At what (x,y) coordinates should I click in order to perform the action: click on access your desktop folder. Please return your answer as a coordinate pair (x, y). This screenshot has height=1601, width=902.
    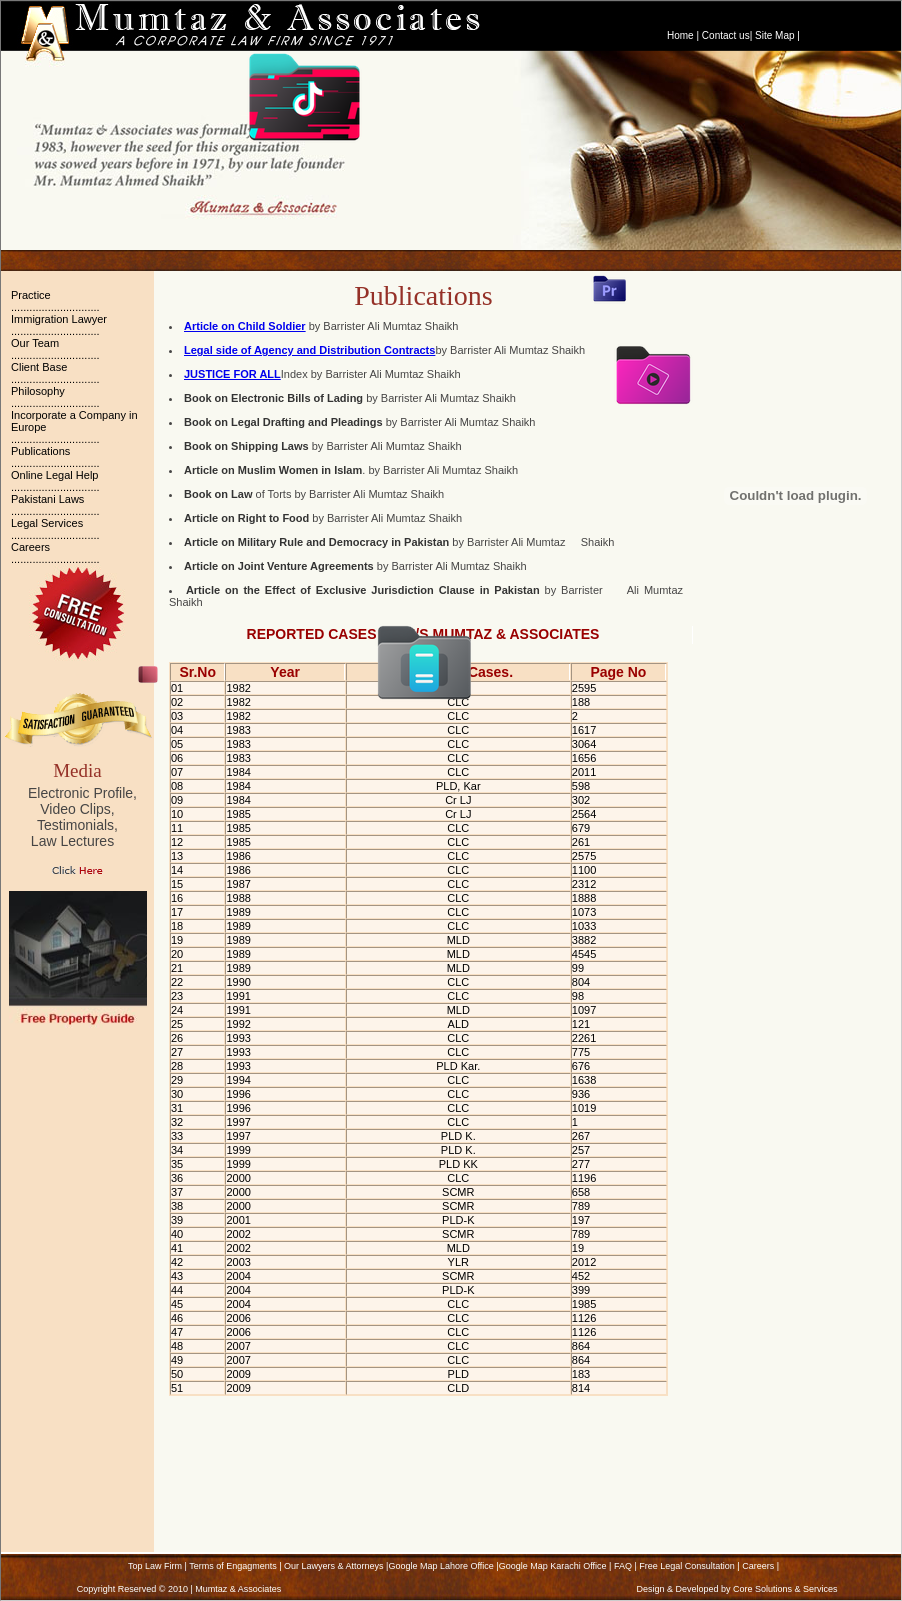
    Looking at the image, I should click on (148, 674).